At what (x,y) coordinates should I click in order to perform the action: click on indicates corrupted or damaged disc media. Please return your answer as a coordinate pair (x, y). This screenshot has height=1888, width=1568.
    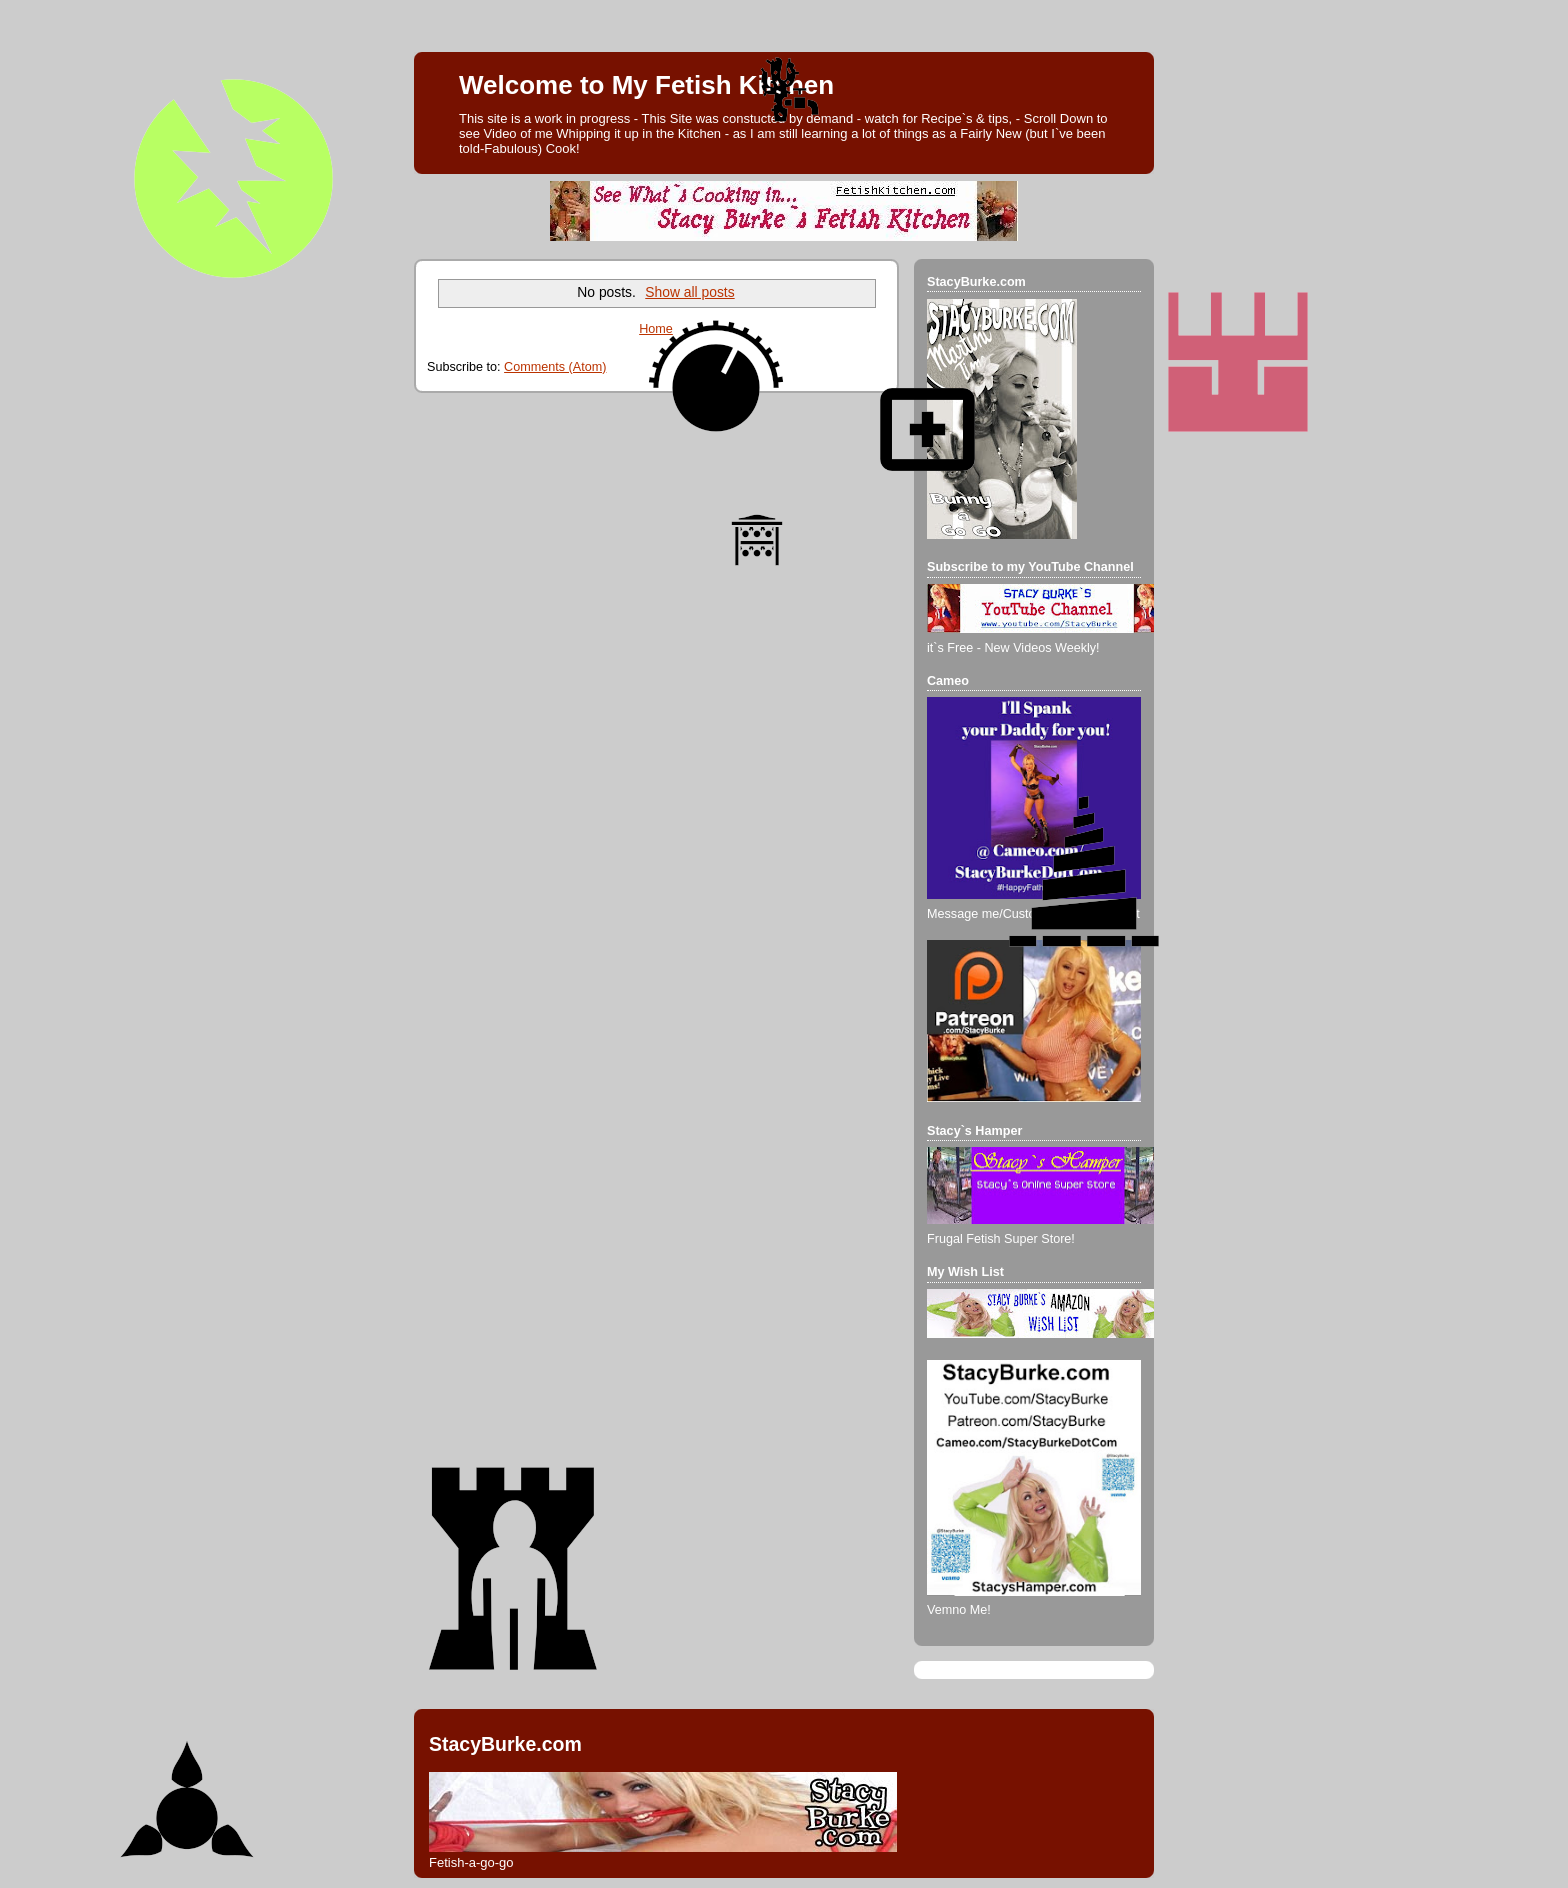
    Looking at the image, I should click on (233, 178).